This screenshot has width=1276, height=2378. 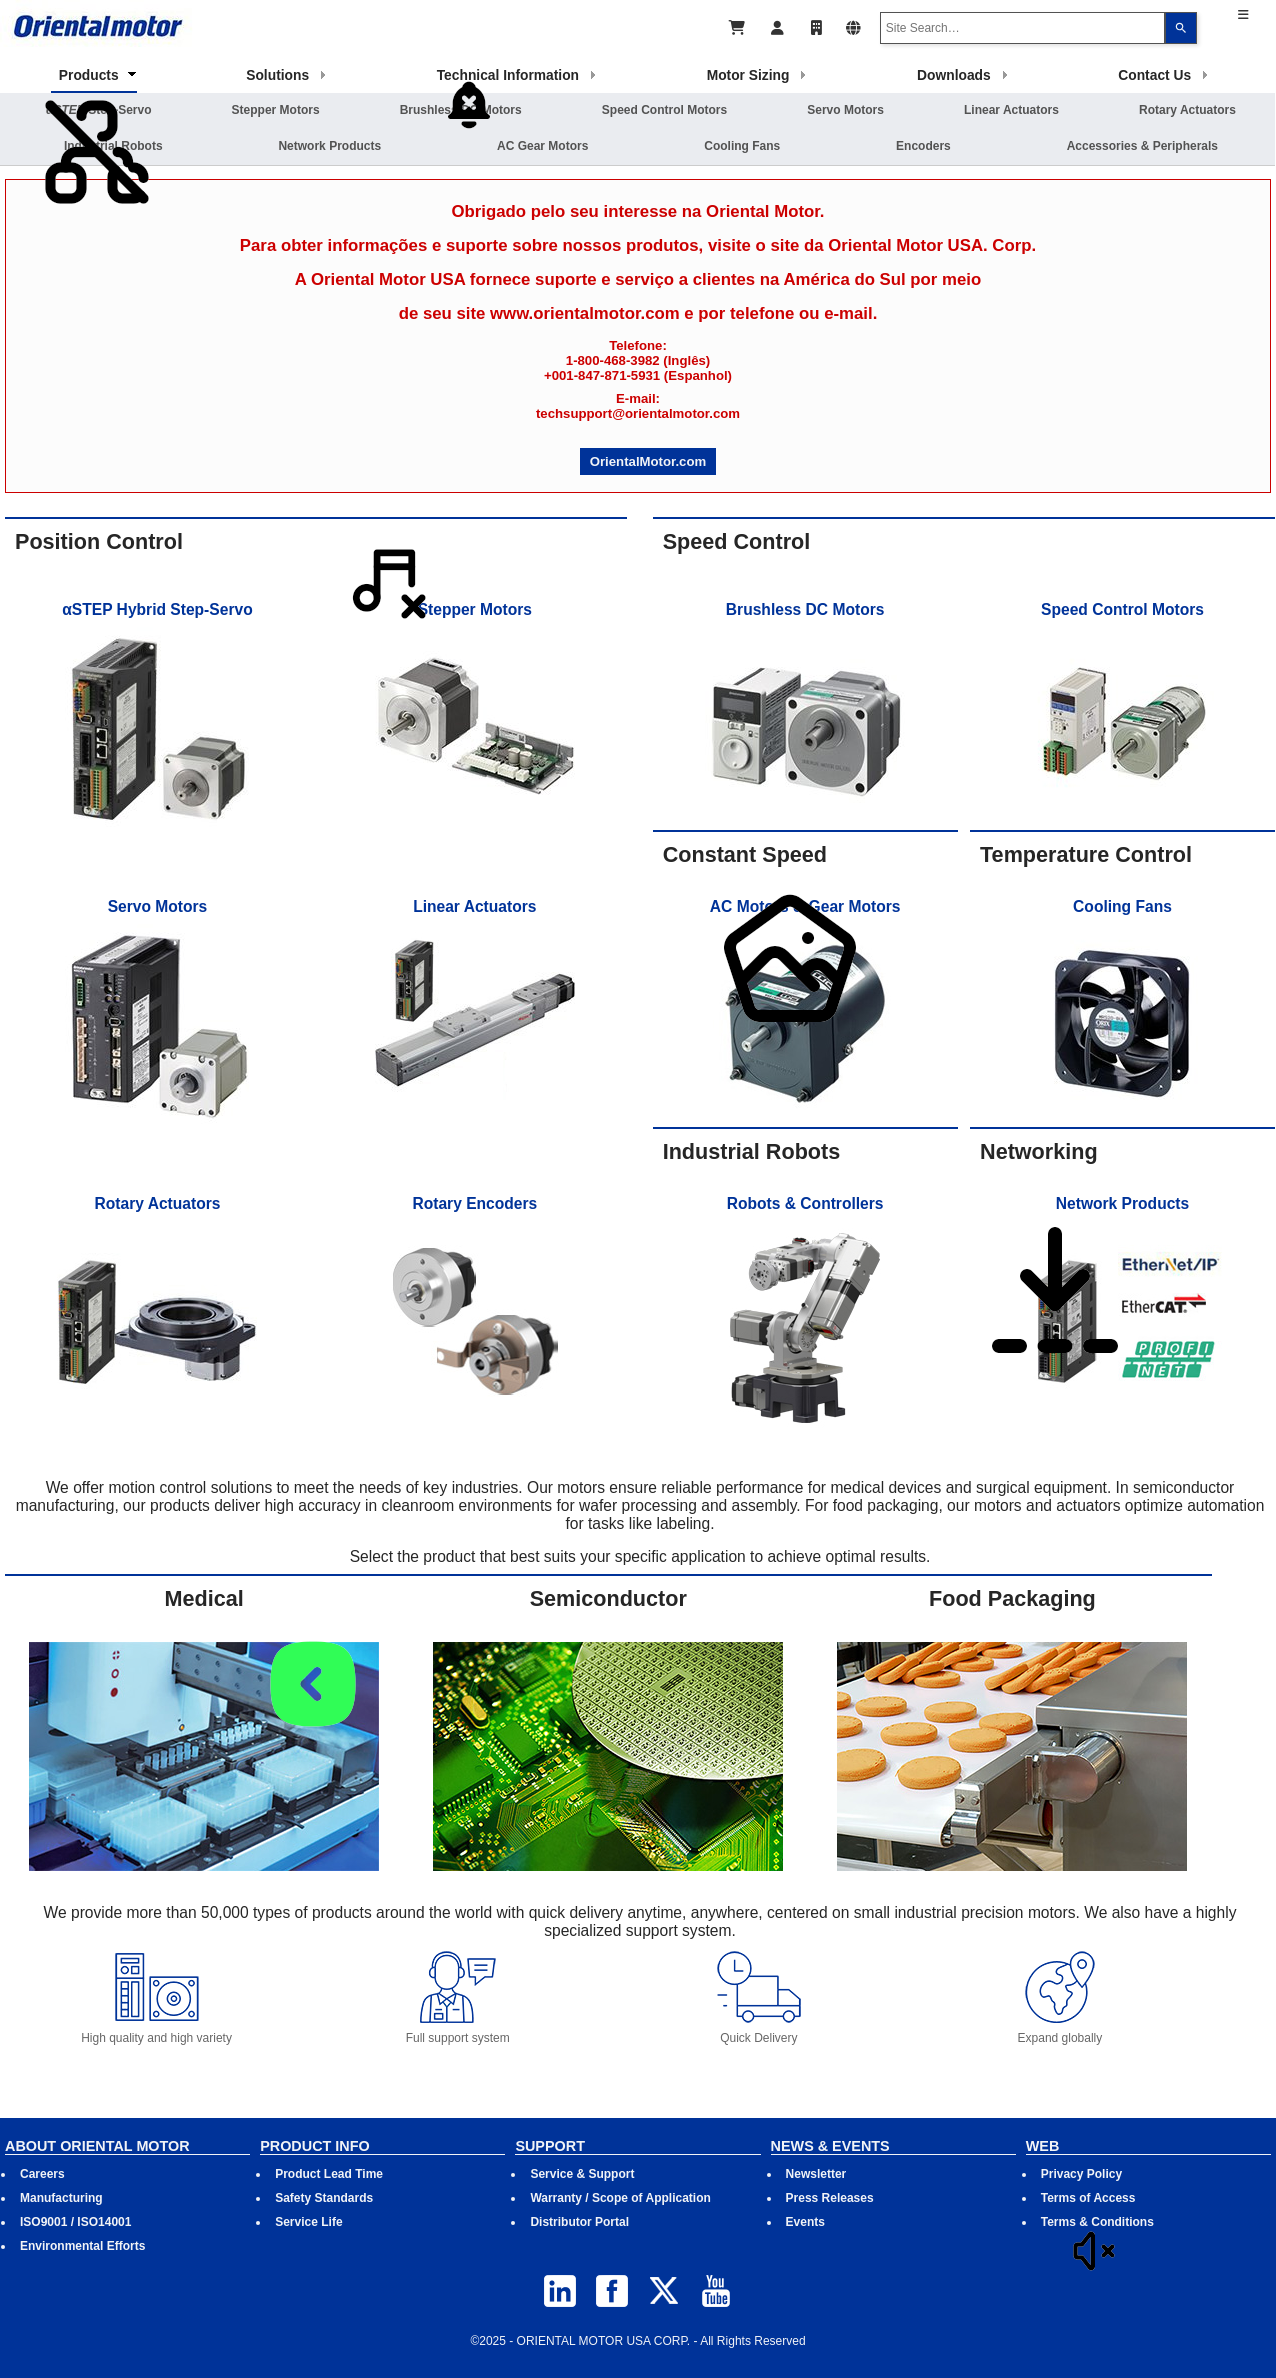 What do you see at coordinates (97, 152) in the screenshot?
I see `disable site structure view` at bounding box center [97, 152].